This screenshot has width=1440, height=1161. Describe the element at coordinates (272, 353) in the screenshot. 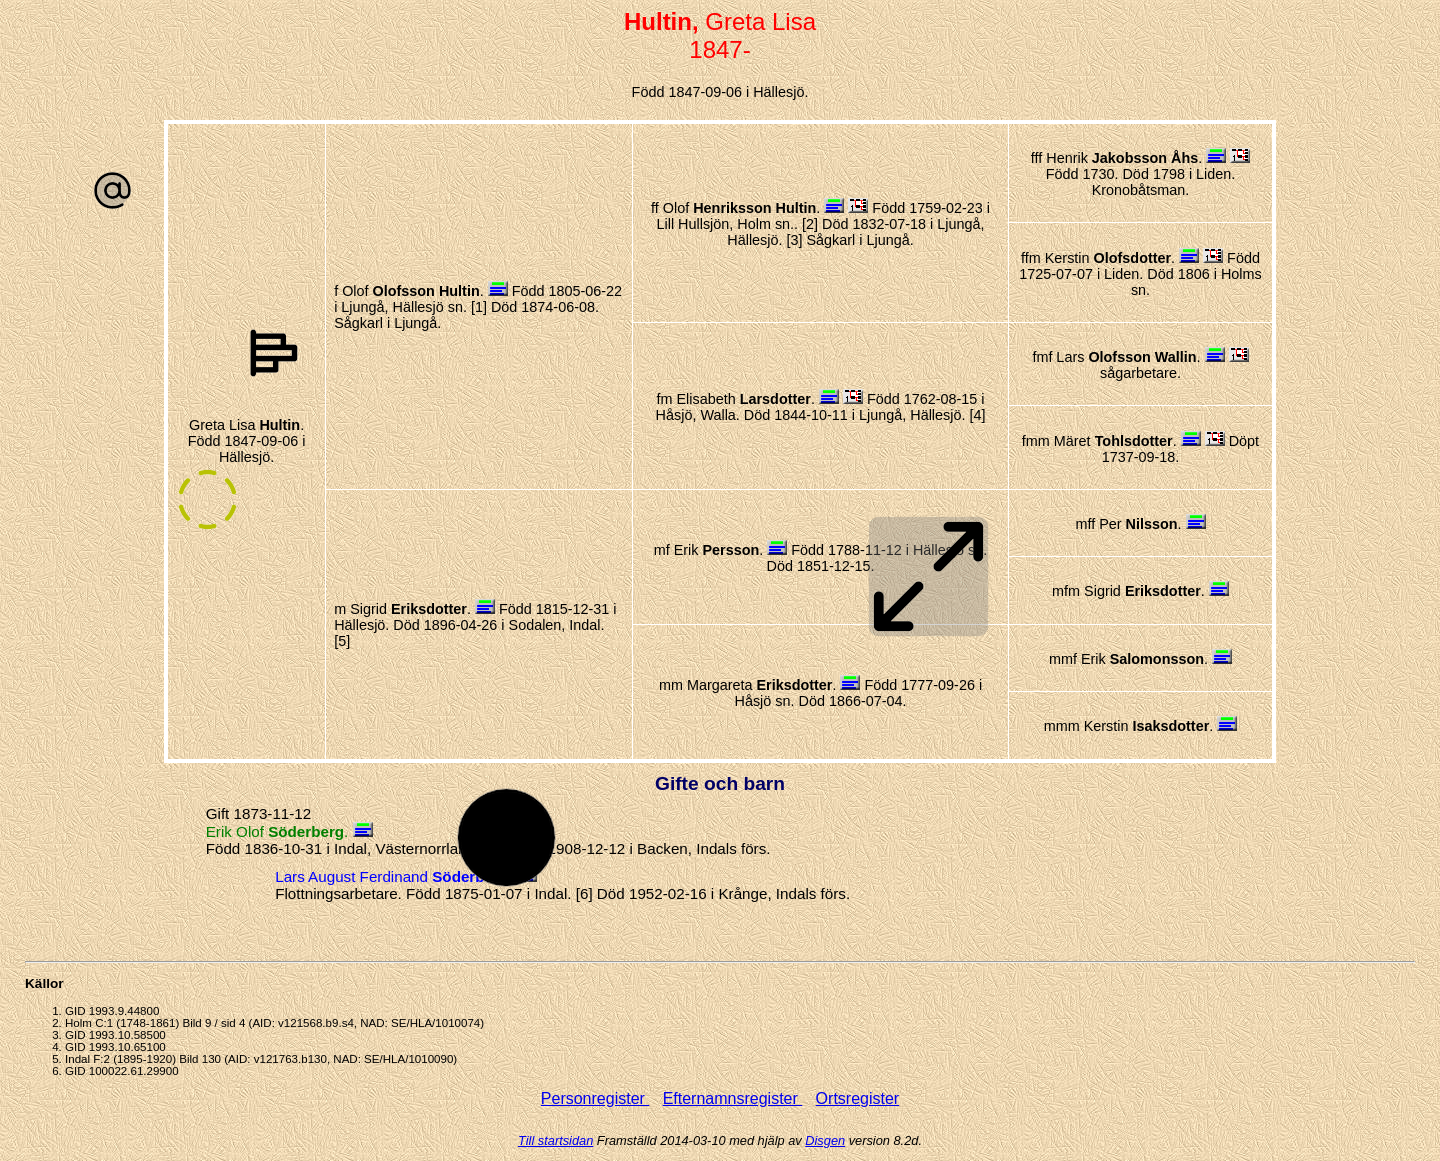

I see `view horizontal bar chart data` at that location.